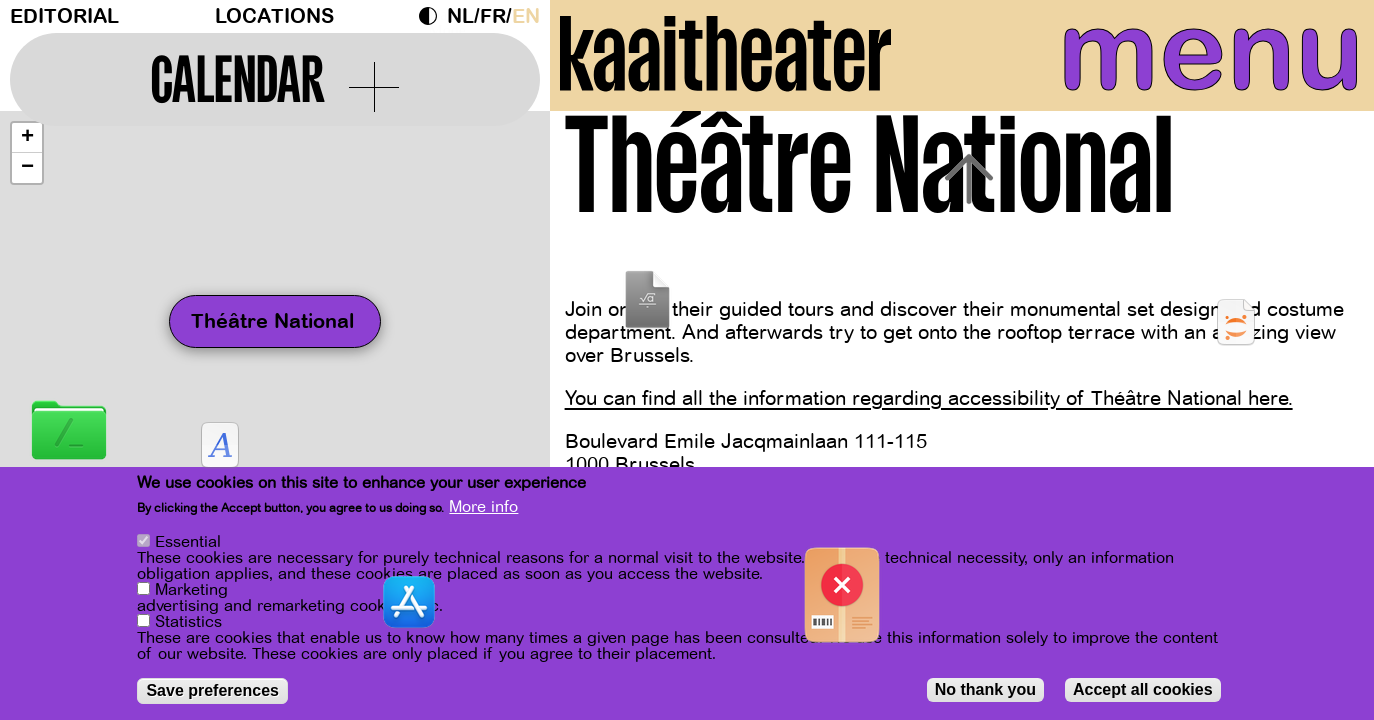 The image size is (1374, 720). What do you see at coordinates (409, 602) in the screenshot?
I see `view application storage usage` at bounding box center [409, 602].